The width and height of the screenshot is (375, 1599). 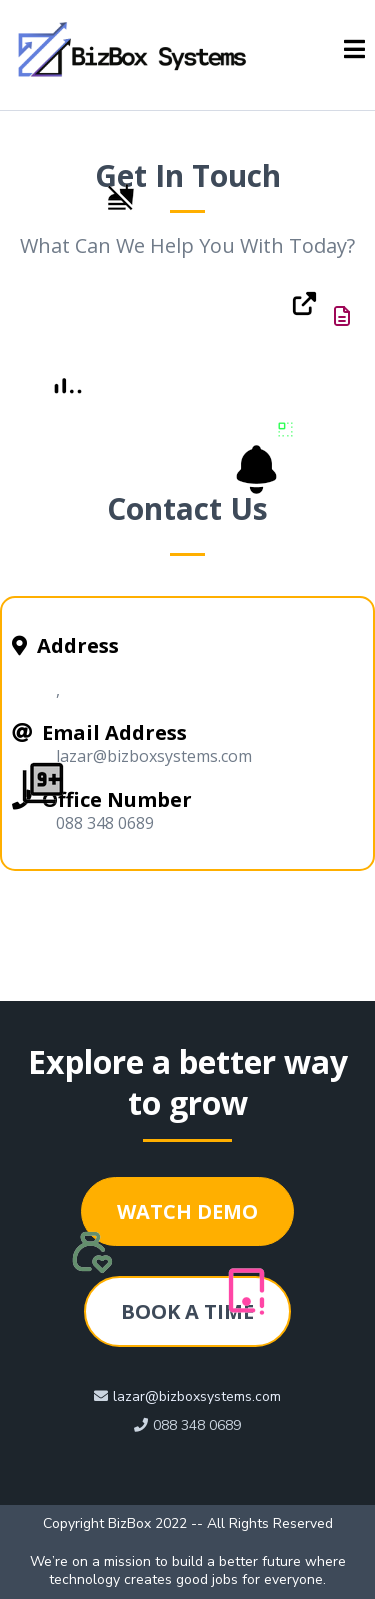 What do you see at coordinates (342, 316) in the screenshot?
I see `view file details or description` at bounding box center [342, 316].